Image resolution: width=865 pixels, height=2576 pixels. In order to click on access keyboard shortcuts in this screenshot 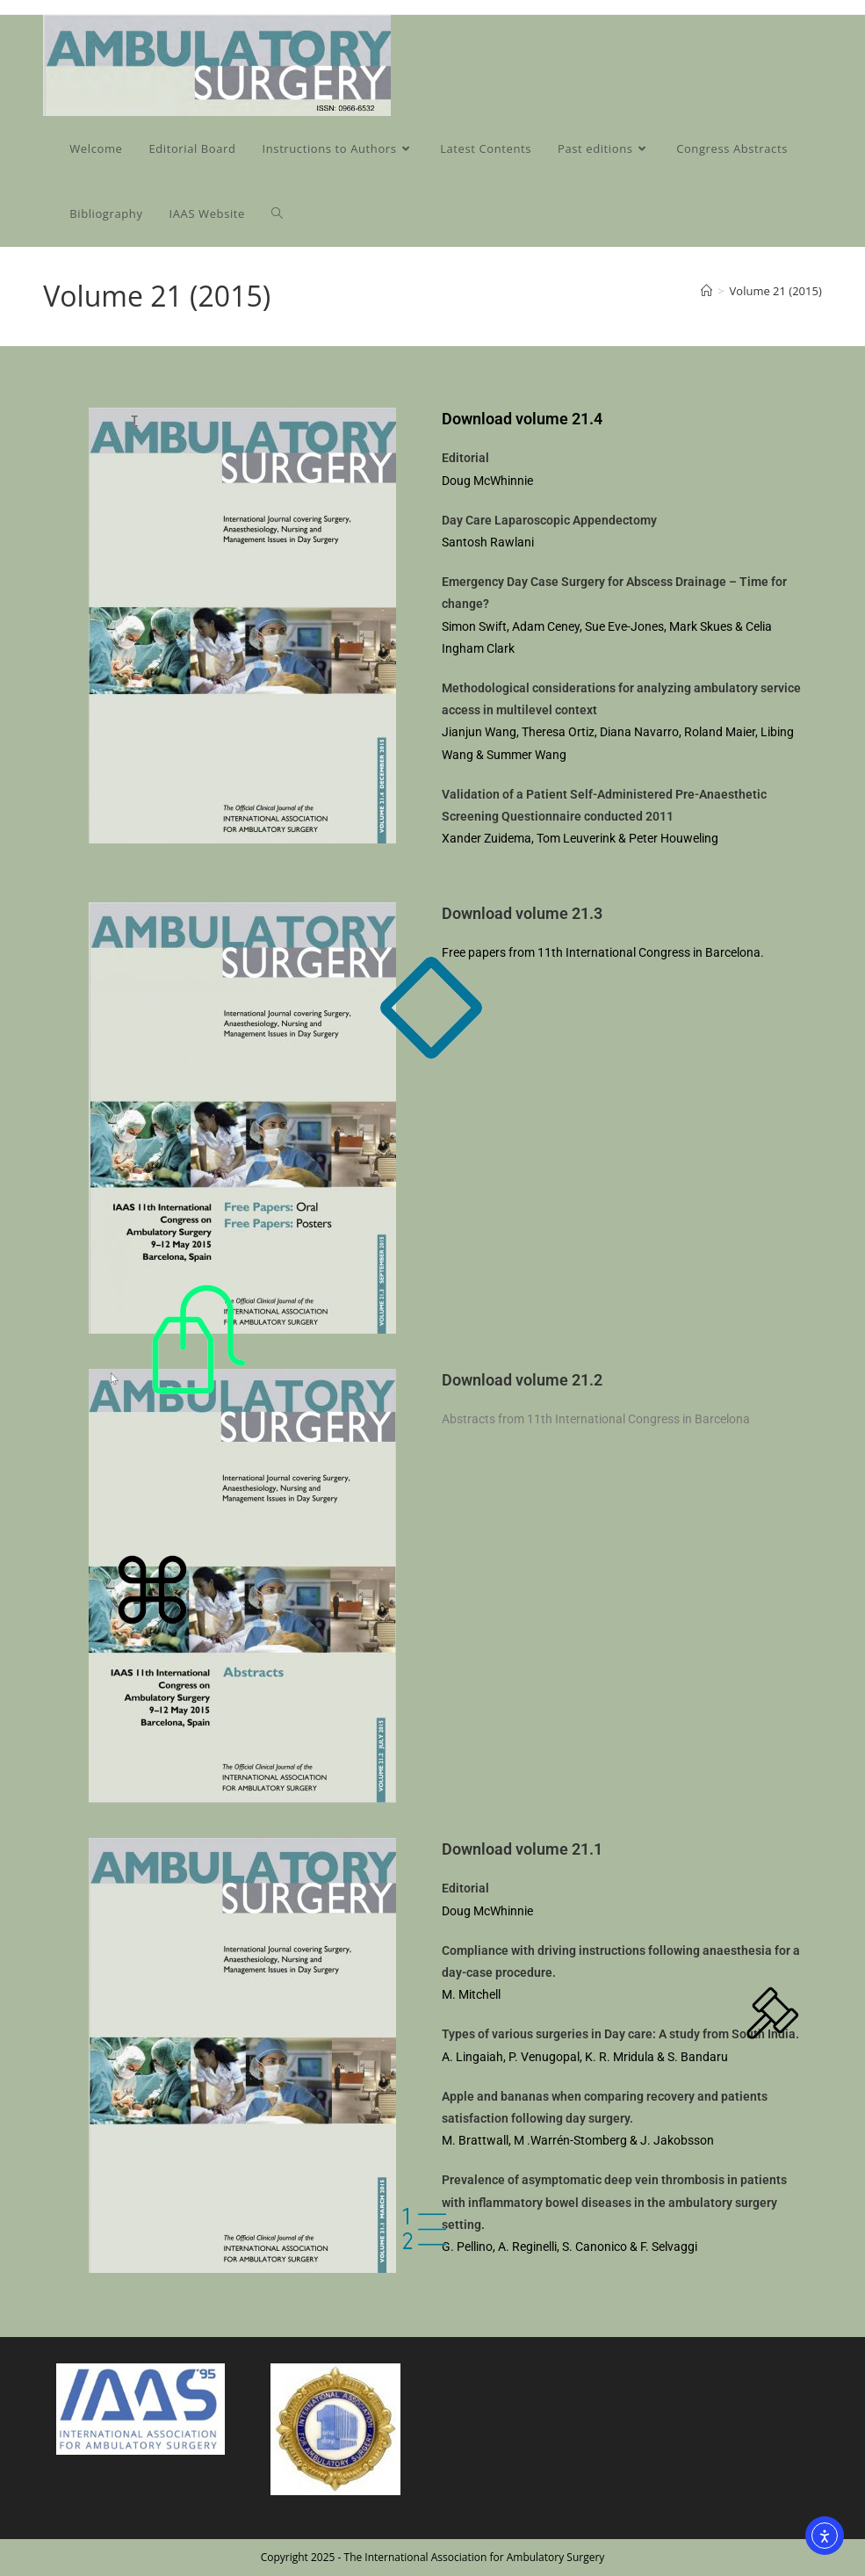, I will do `click(152, 1589)`.